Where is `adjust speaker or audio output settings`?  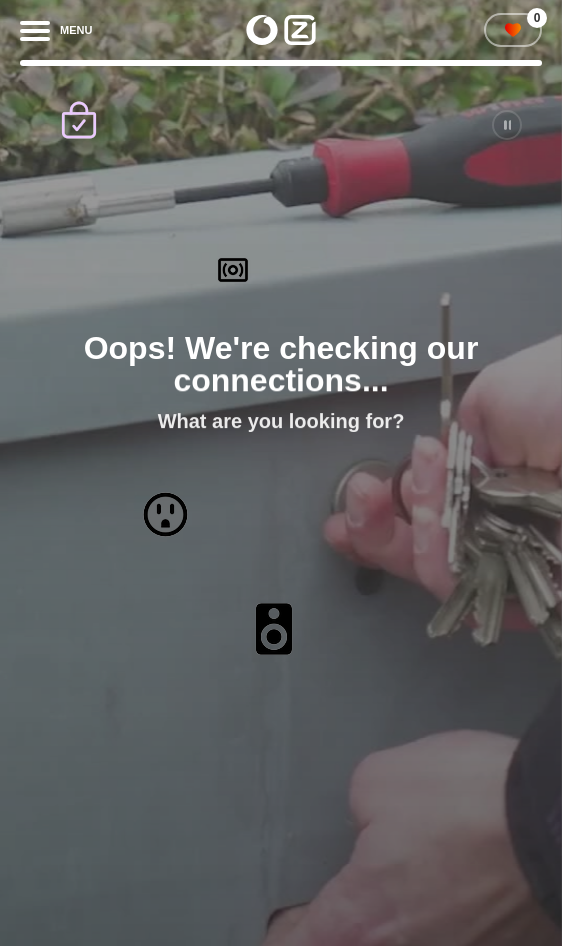
adjust speaker or audio output settings is located at coordinates (274, 629).